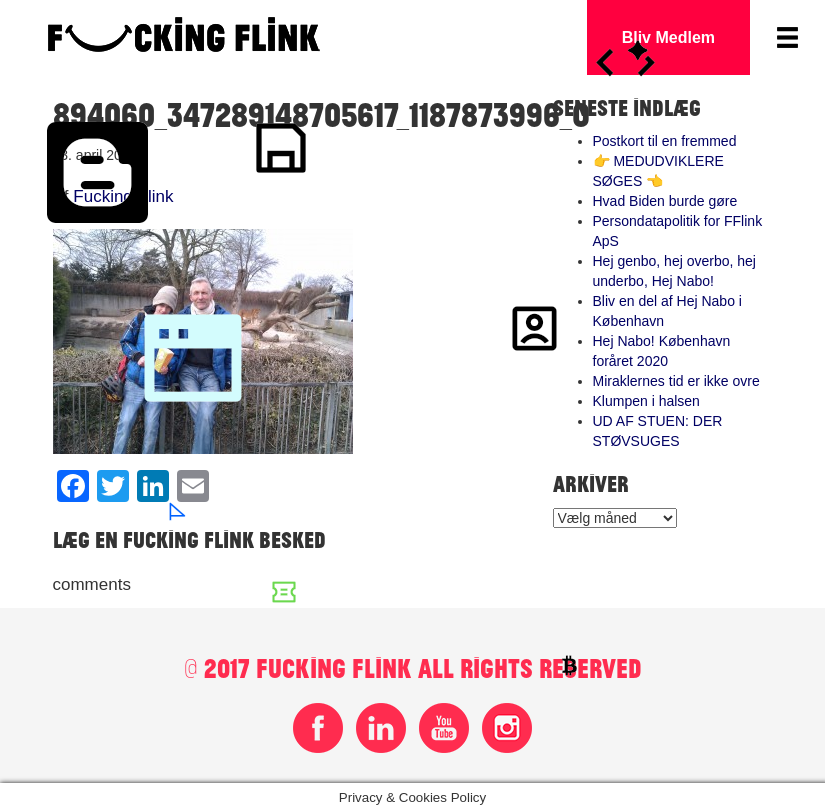 This screenshot has height=812, width=825. What do you see at coordinates (193, 358) in the screenshot?
I see `open a new window` at bounding box center [193, 358].